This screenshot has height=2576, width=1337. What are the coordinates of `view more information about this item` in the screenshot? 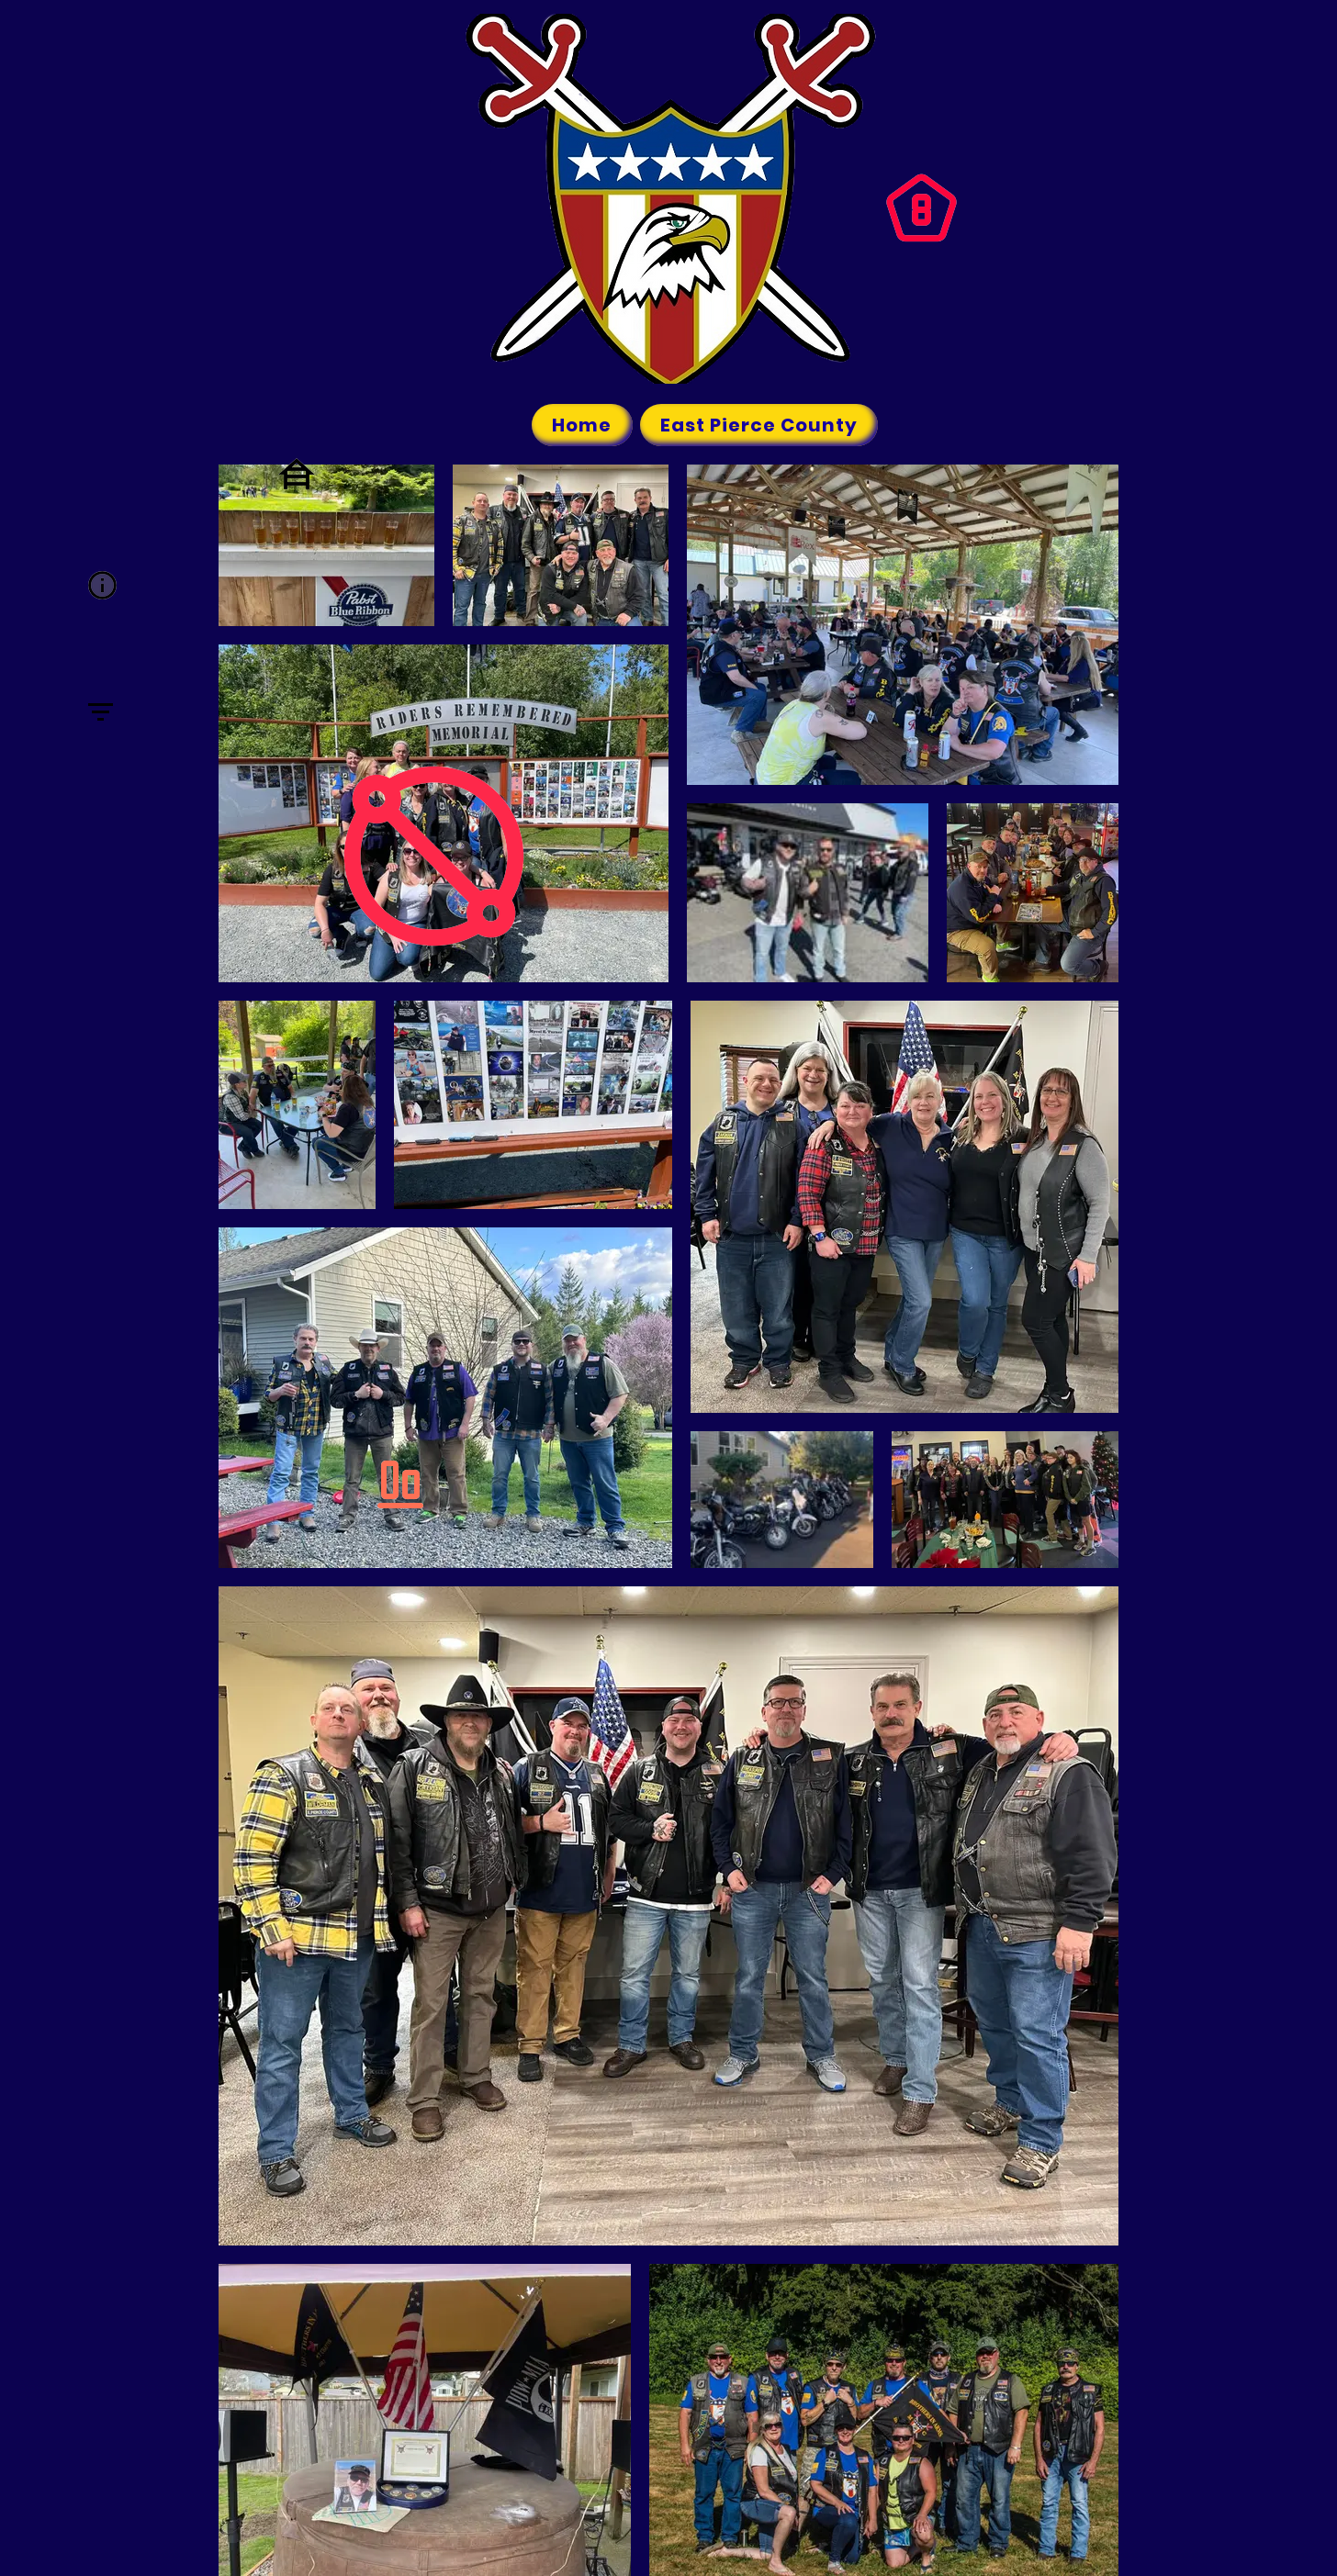 It's located at (102, 585).